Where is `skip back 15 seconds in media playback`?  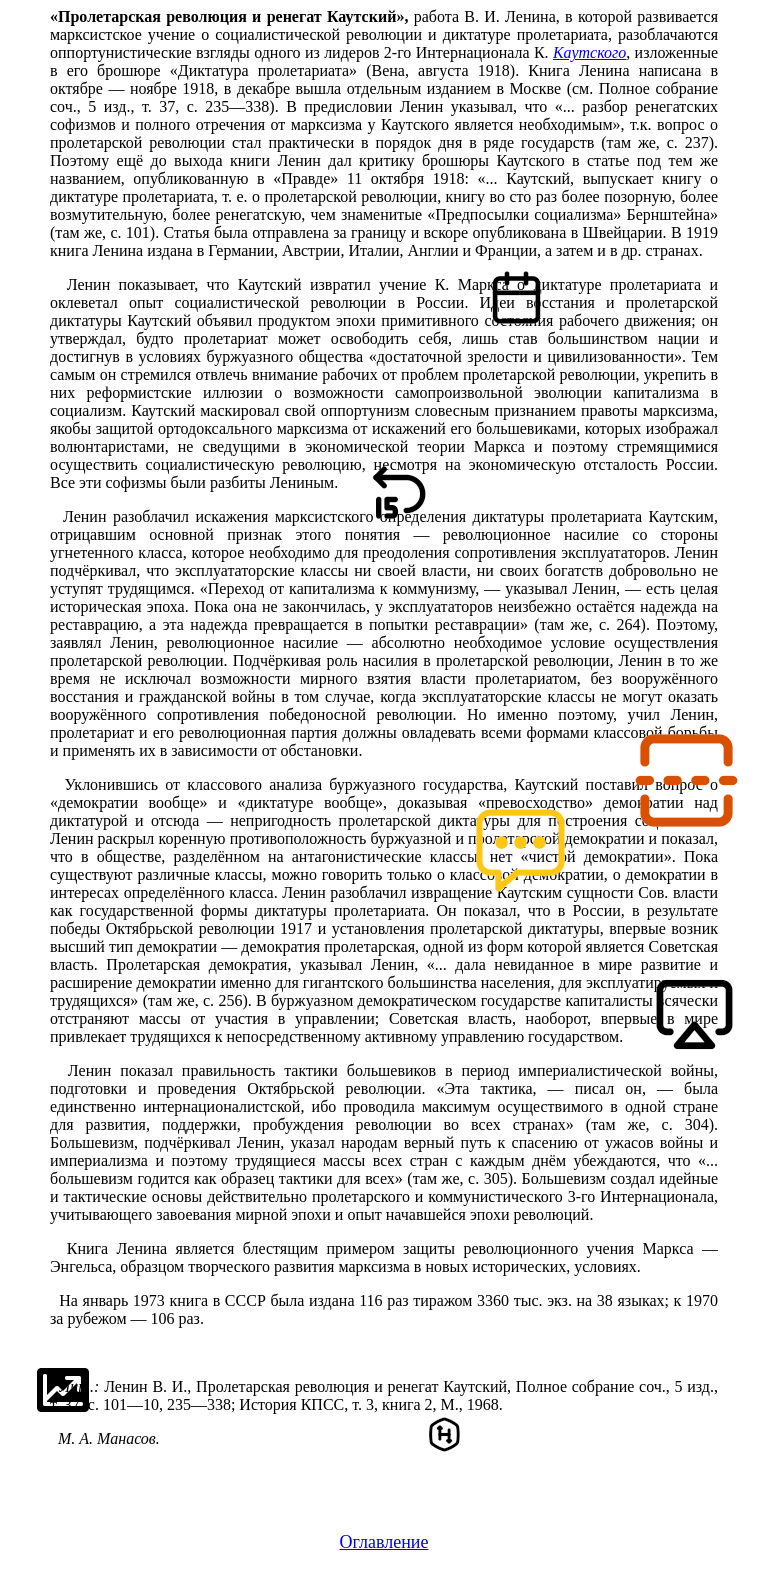
skip back 15 seconds in media playback is located at coordinates (398, 494).